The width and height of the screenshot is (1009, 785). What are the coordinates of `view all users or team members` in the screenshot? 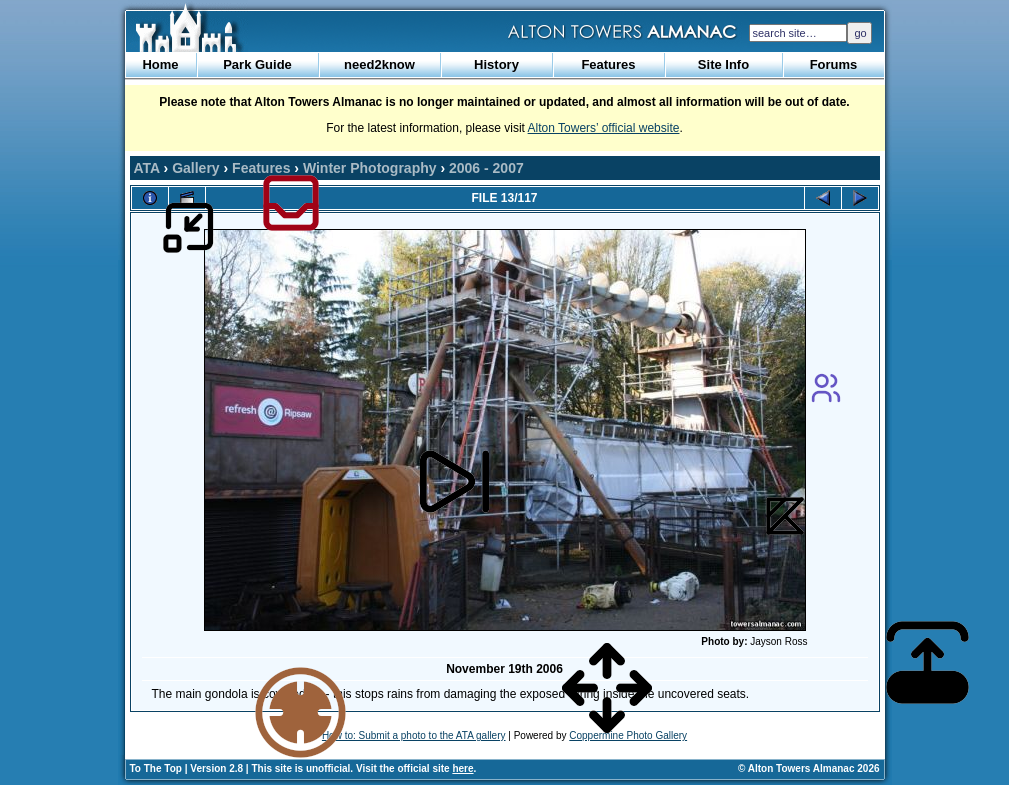 It's located at (826, 388).